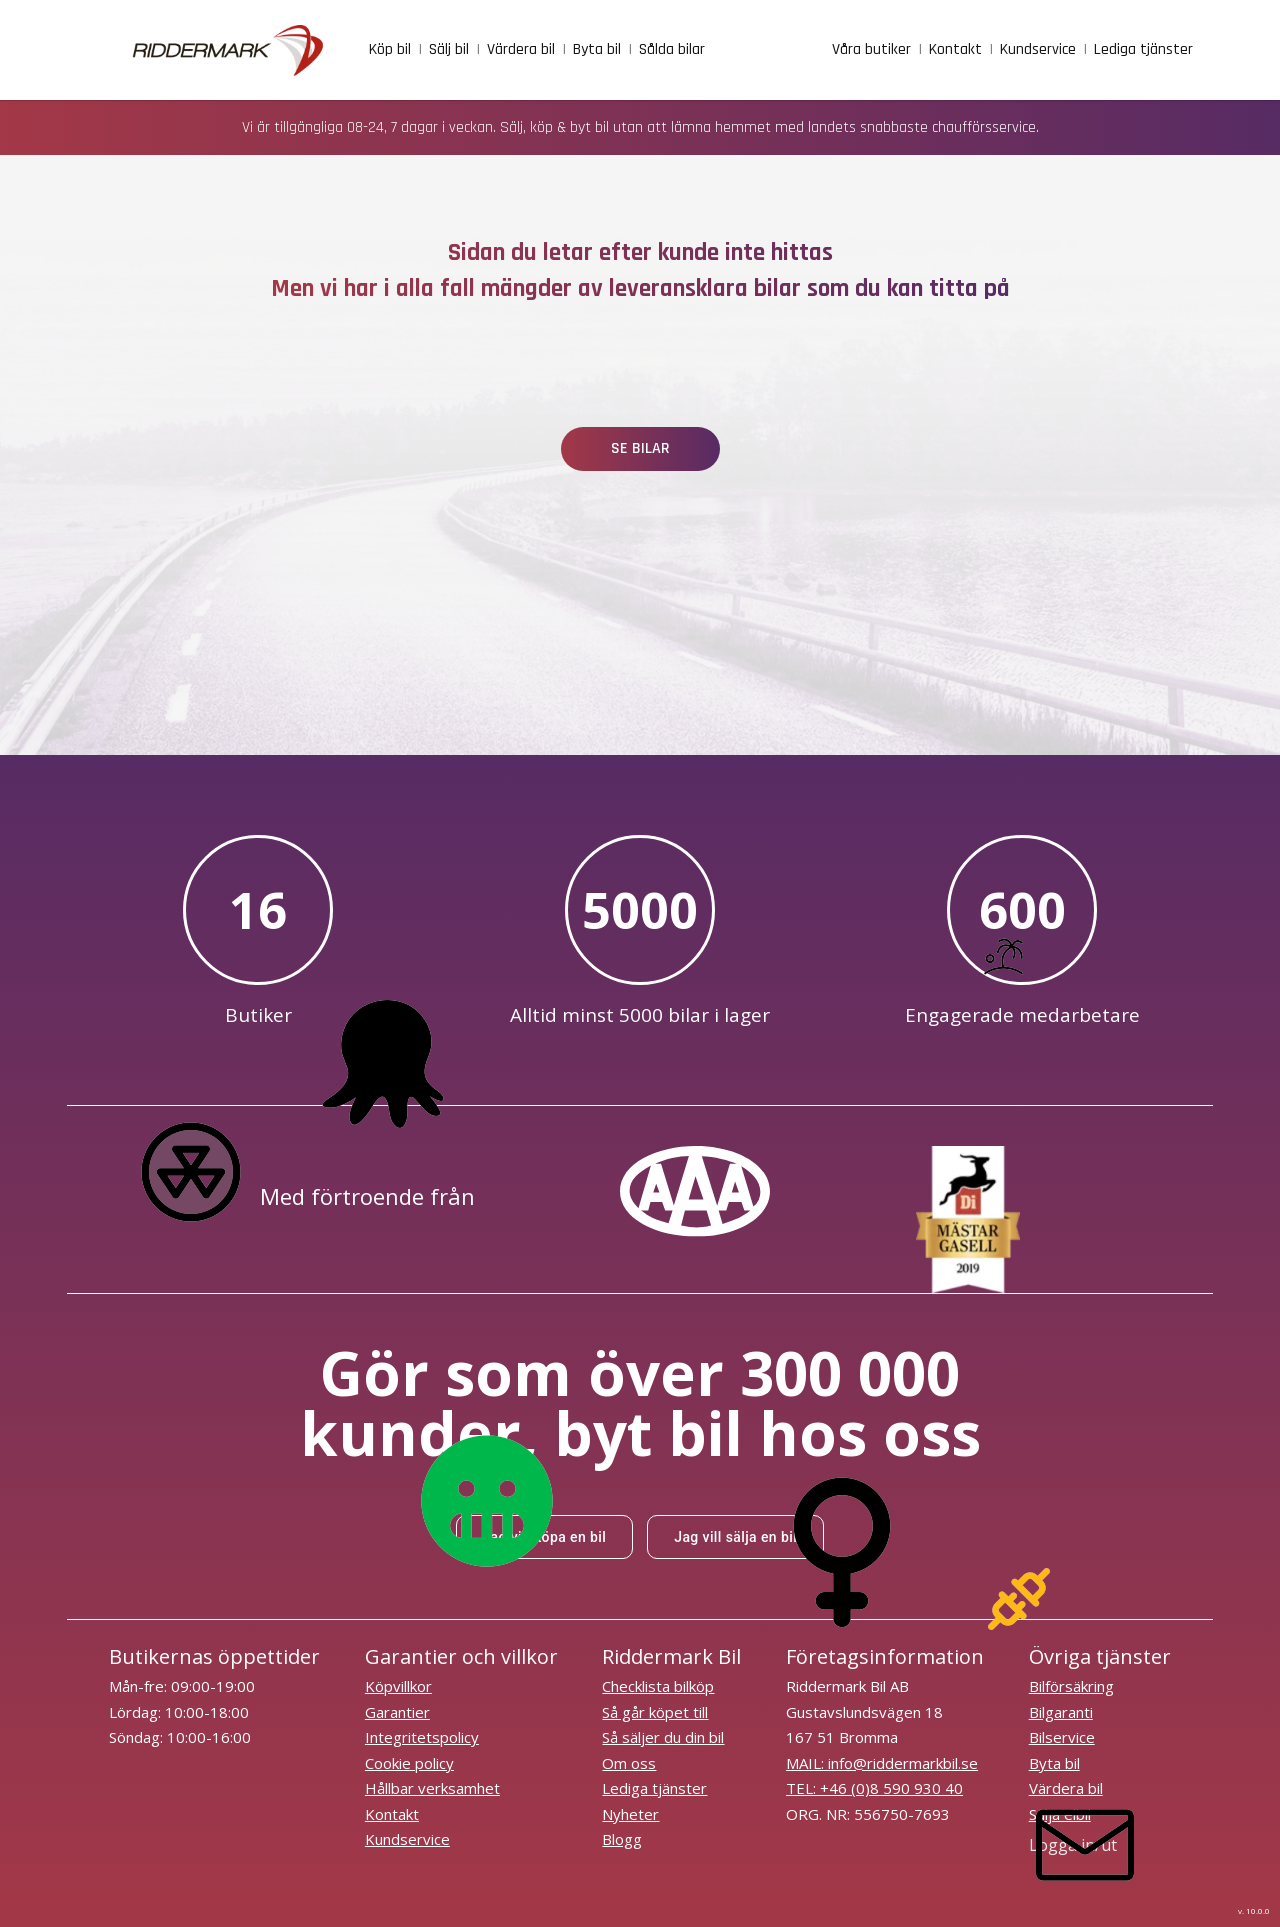 This screenshot has height=1927, width=1280. Describe the element at coordinates (1085, 1846) in the screenshot. I see `open your inbox` at that location.